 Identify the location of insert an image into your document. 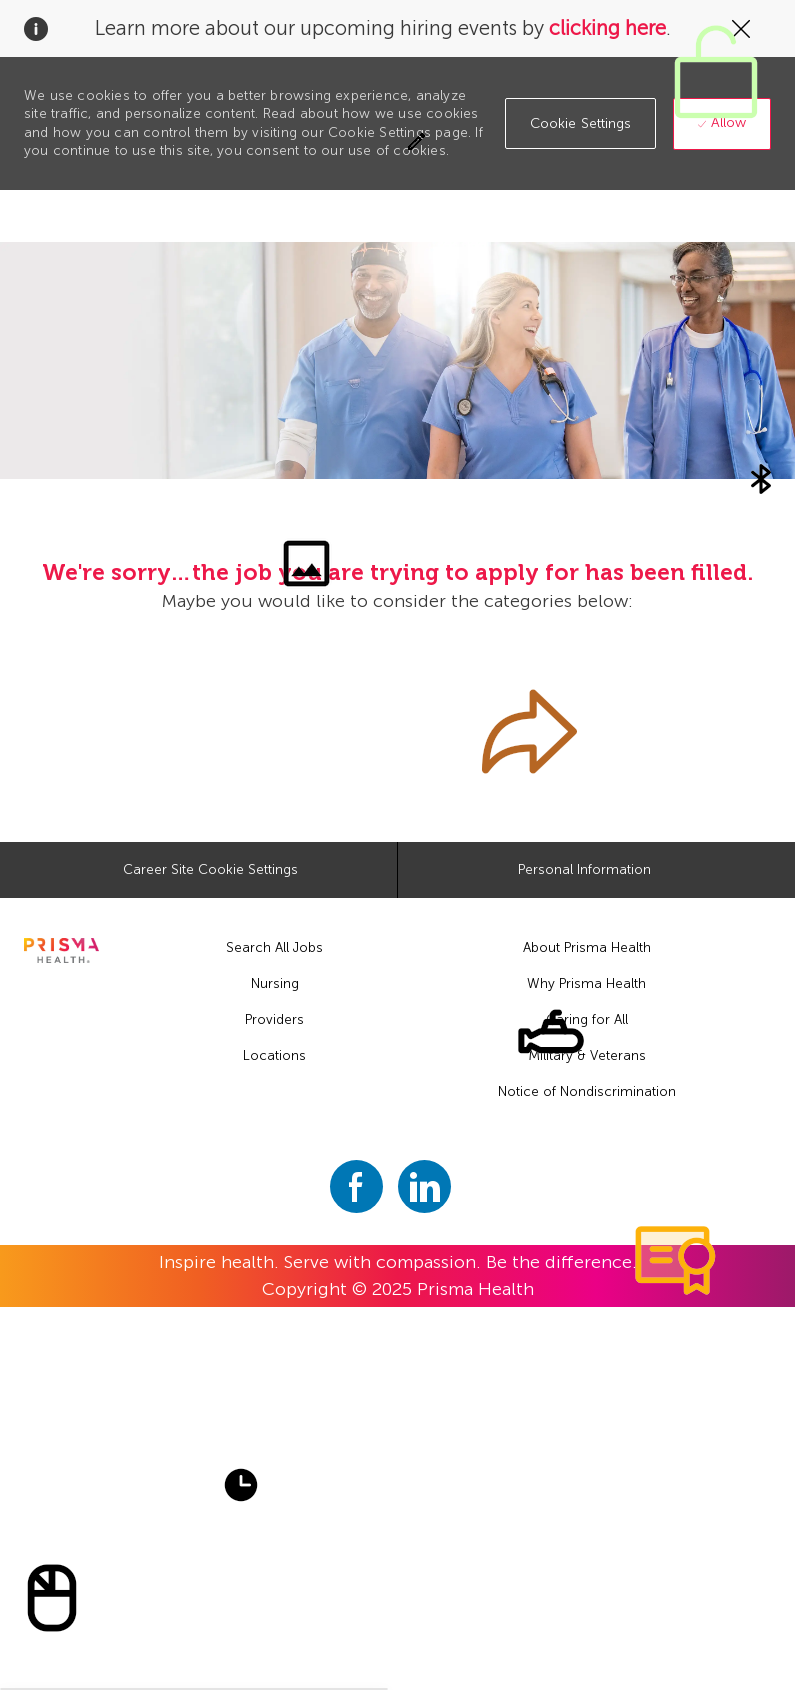
(306, 563).